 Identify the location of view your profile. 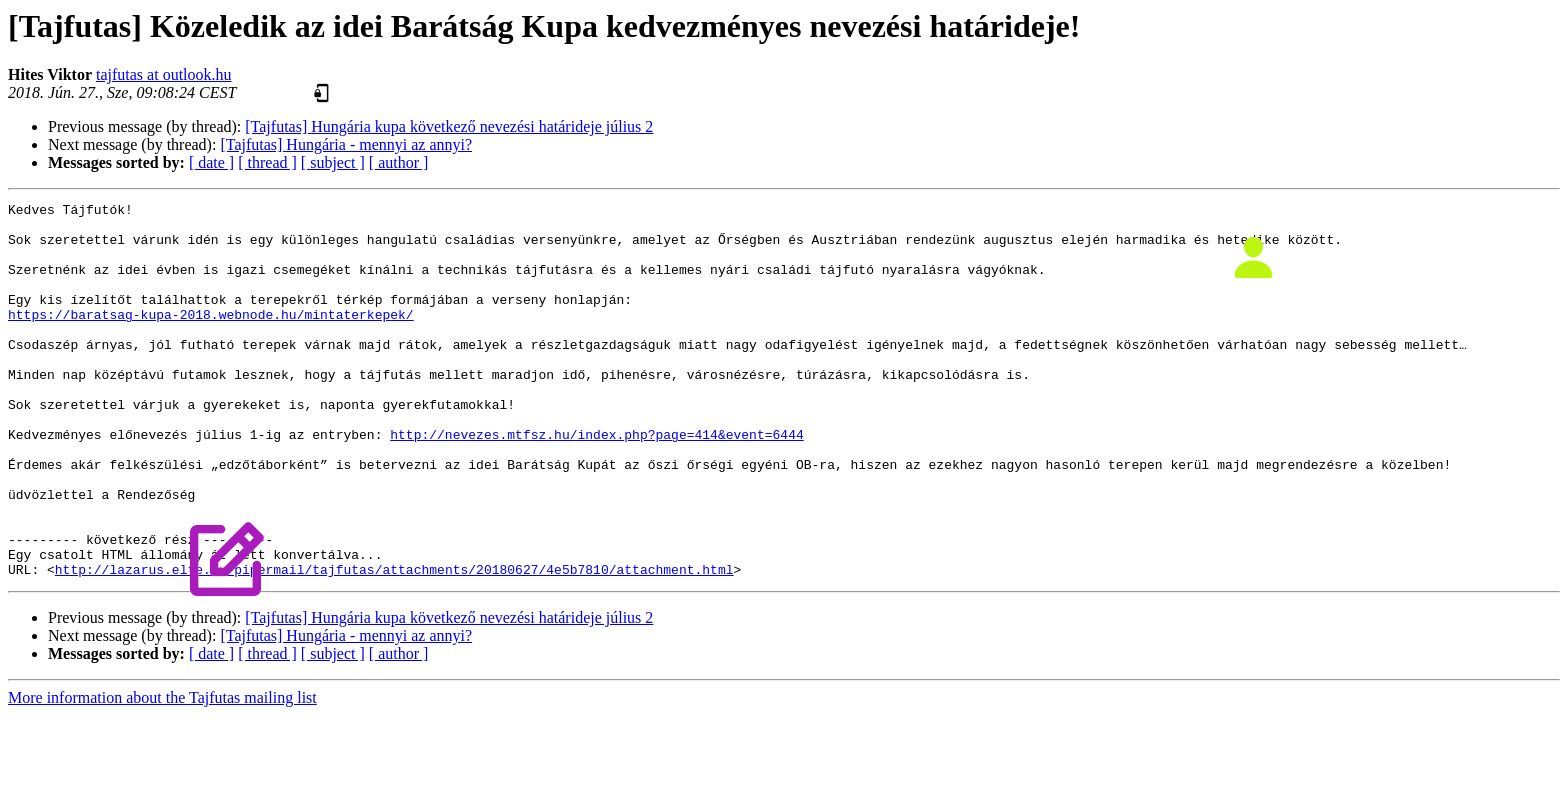
(1253, 257).